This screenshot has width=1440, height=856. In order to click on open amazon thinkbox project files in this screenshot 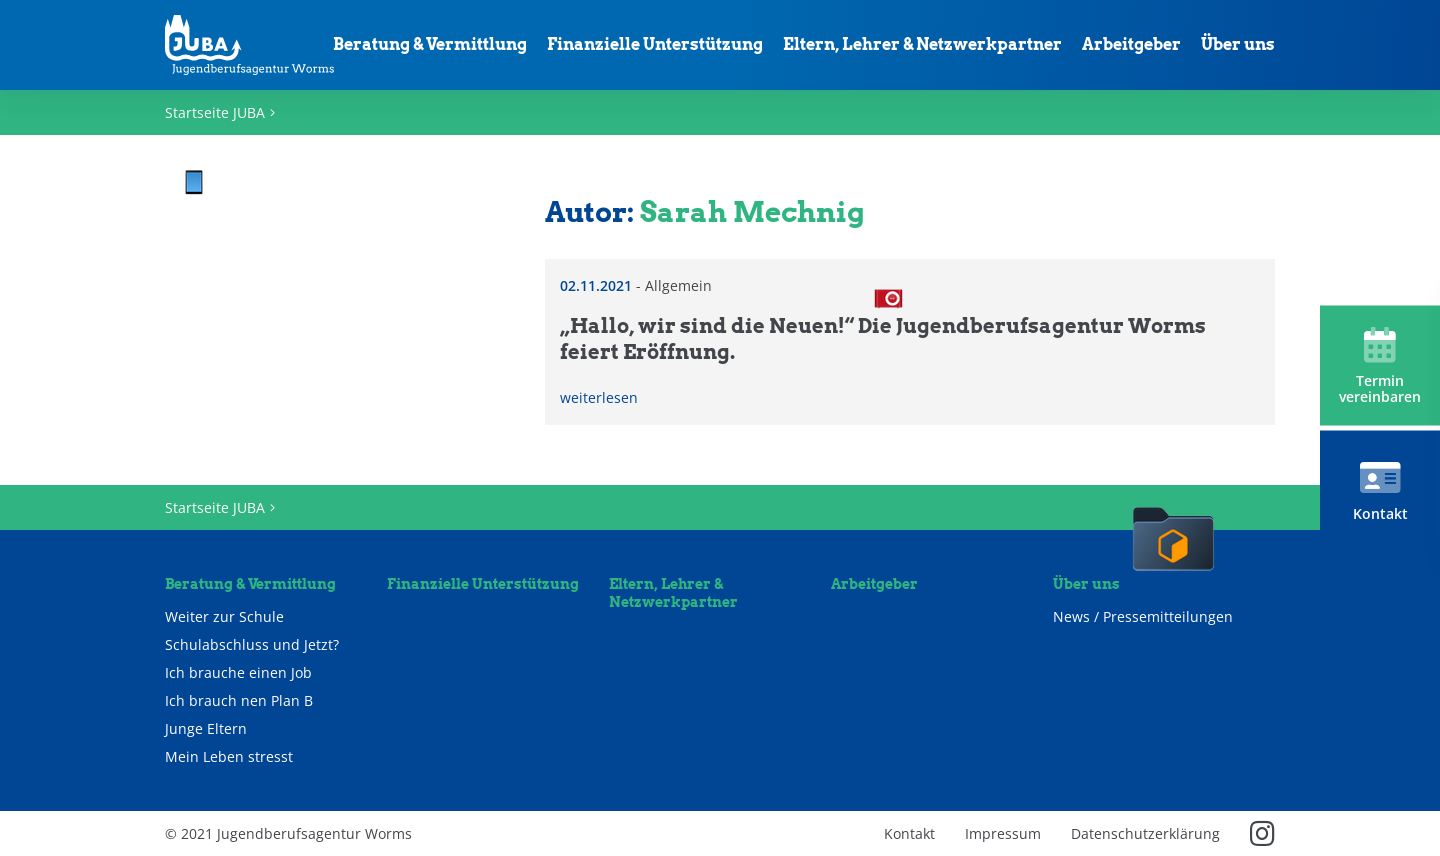, I will do `click(1173, 541)`.